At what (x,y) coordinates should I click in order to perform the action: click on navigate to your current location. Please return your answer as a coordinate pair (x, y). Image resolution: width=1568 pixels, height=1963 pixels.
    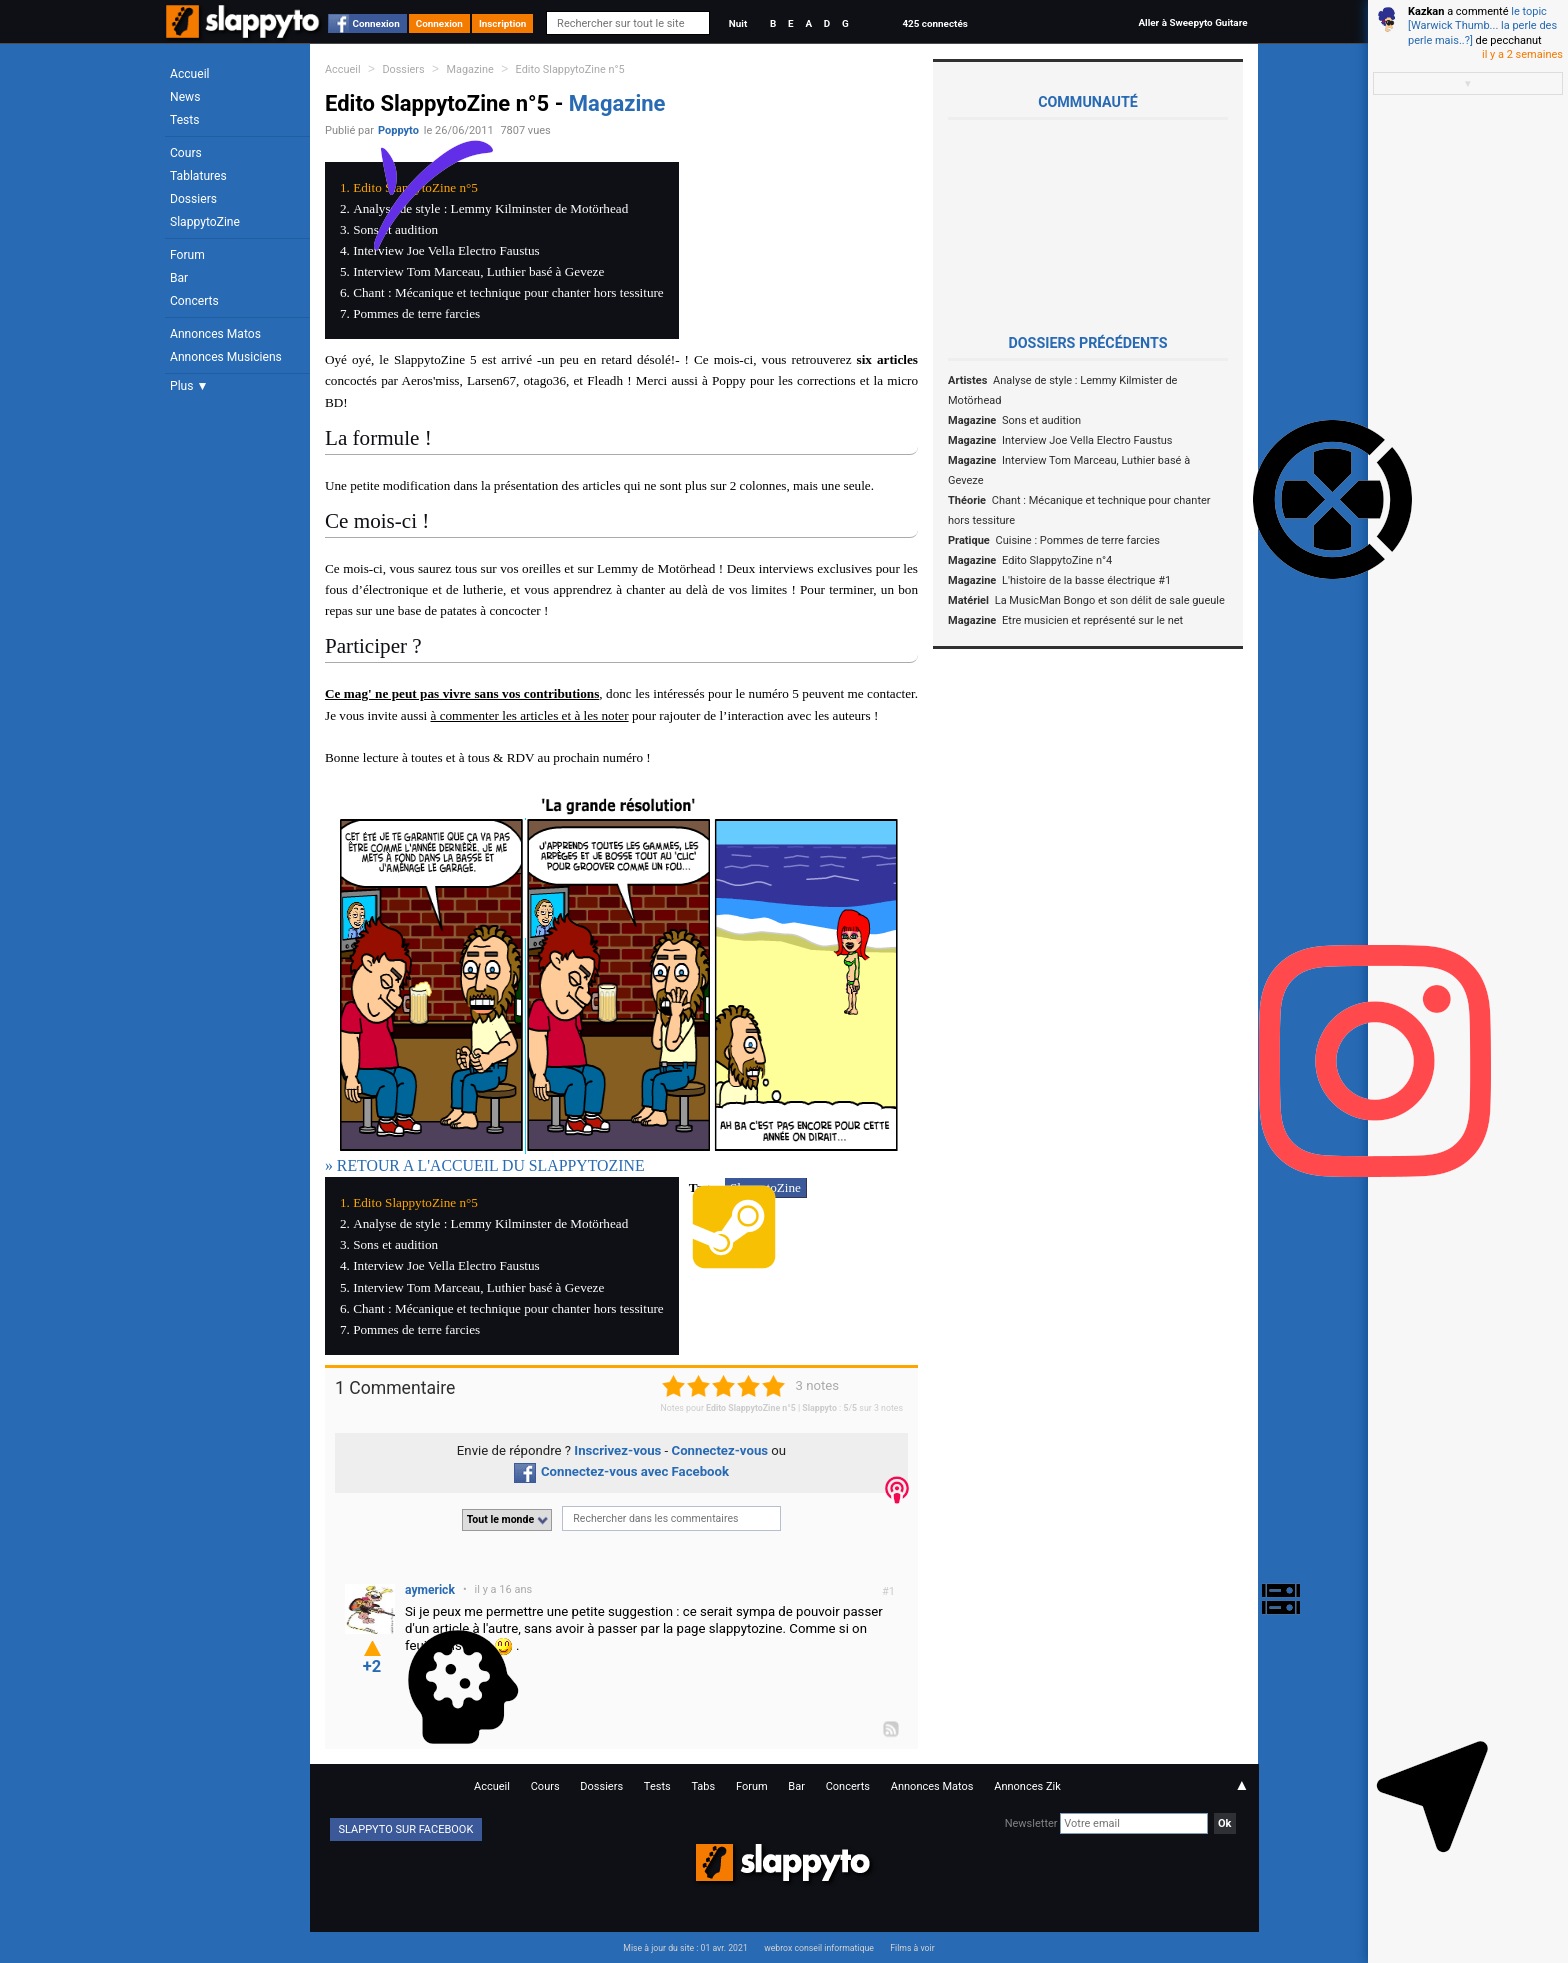
    Looking at the image, I should click on (1436, 1793).